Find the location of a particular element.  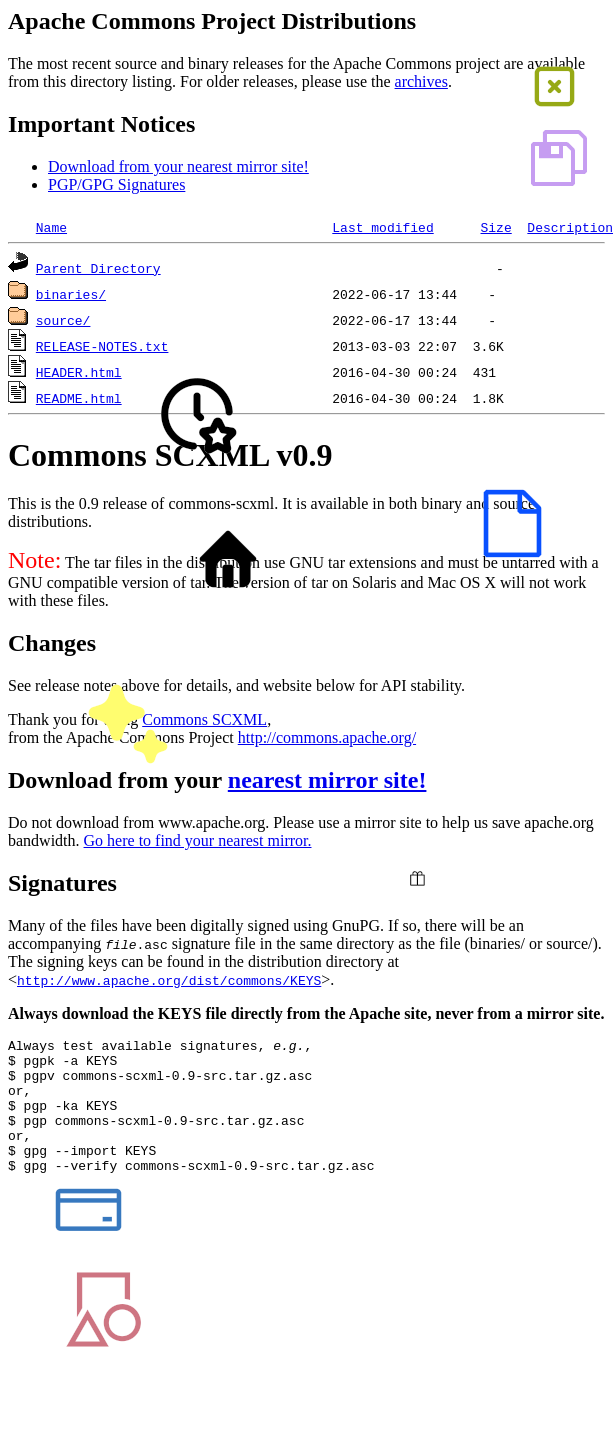

manage payment methods is located at coordinates (88, 1207).